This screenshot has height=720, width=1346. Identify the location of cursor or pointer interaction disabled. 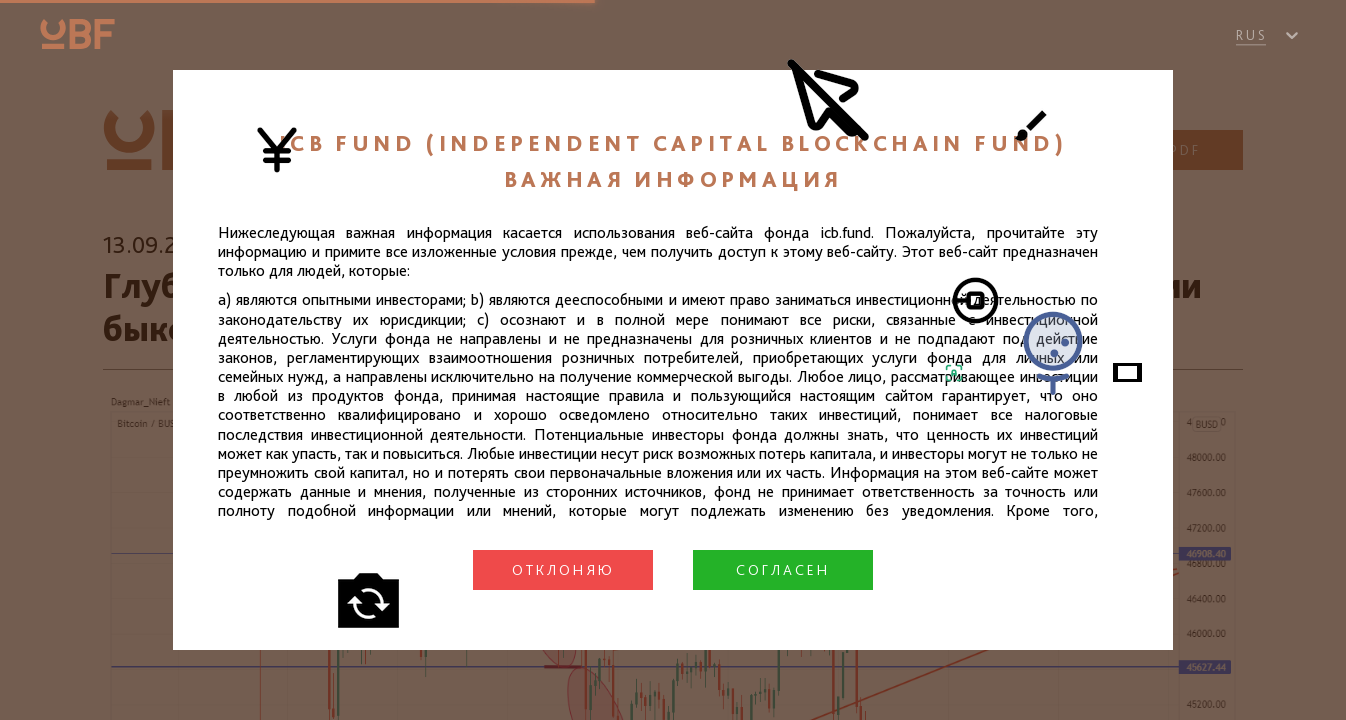
(828, 100).